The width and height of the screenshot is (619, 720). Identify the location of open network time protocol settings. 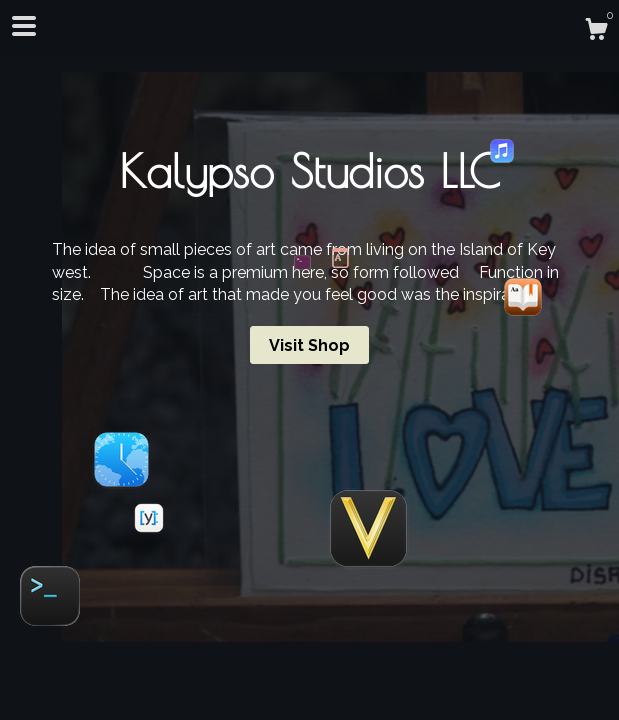
(121, 459).